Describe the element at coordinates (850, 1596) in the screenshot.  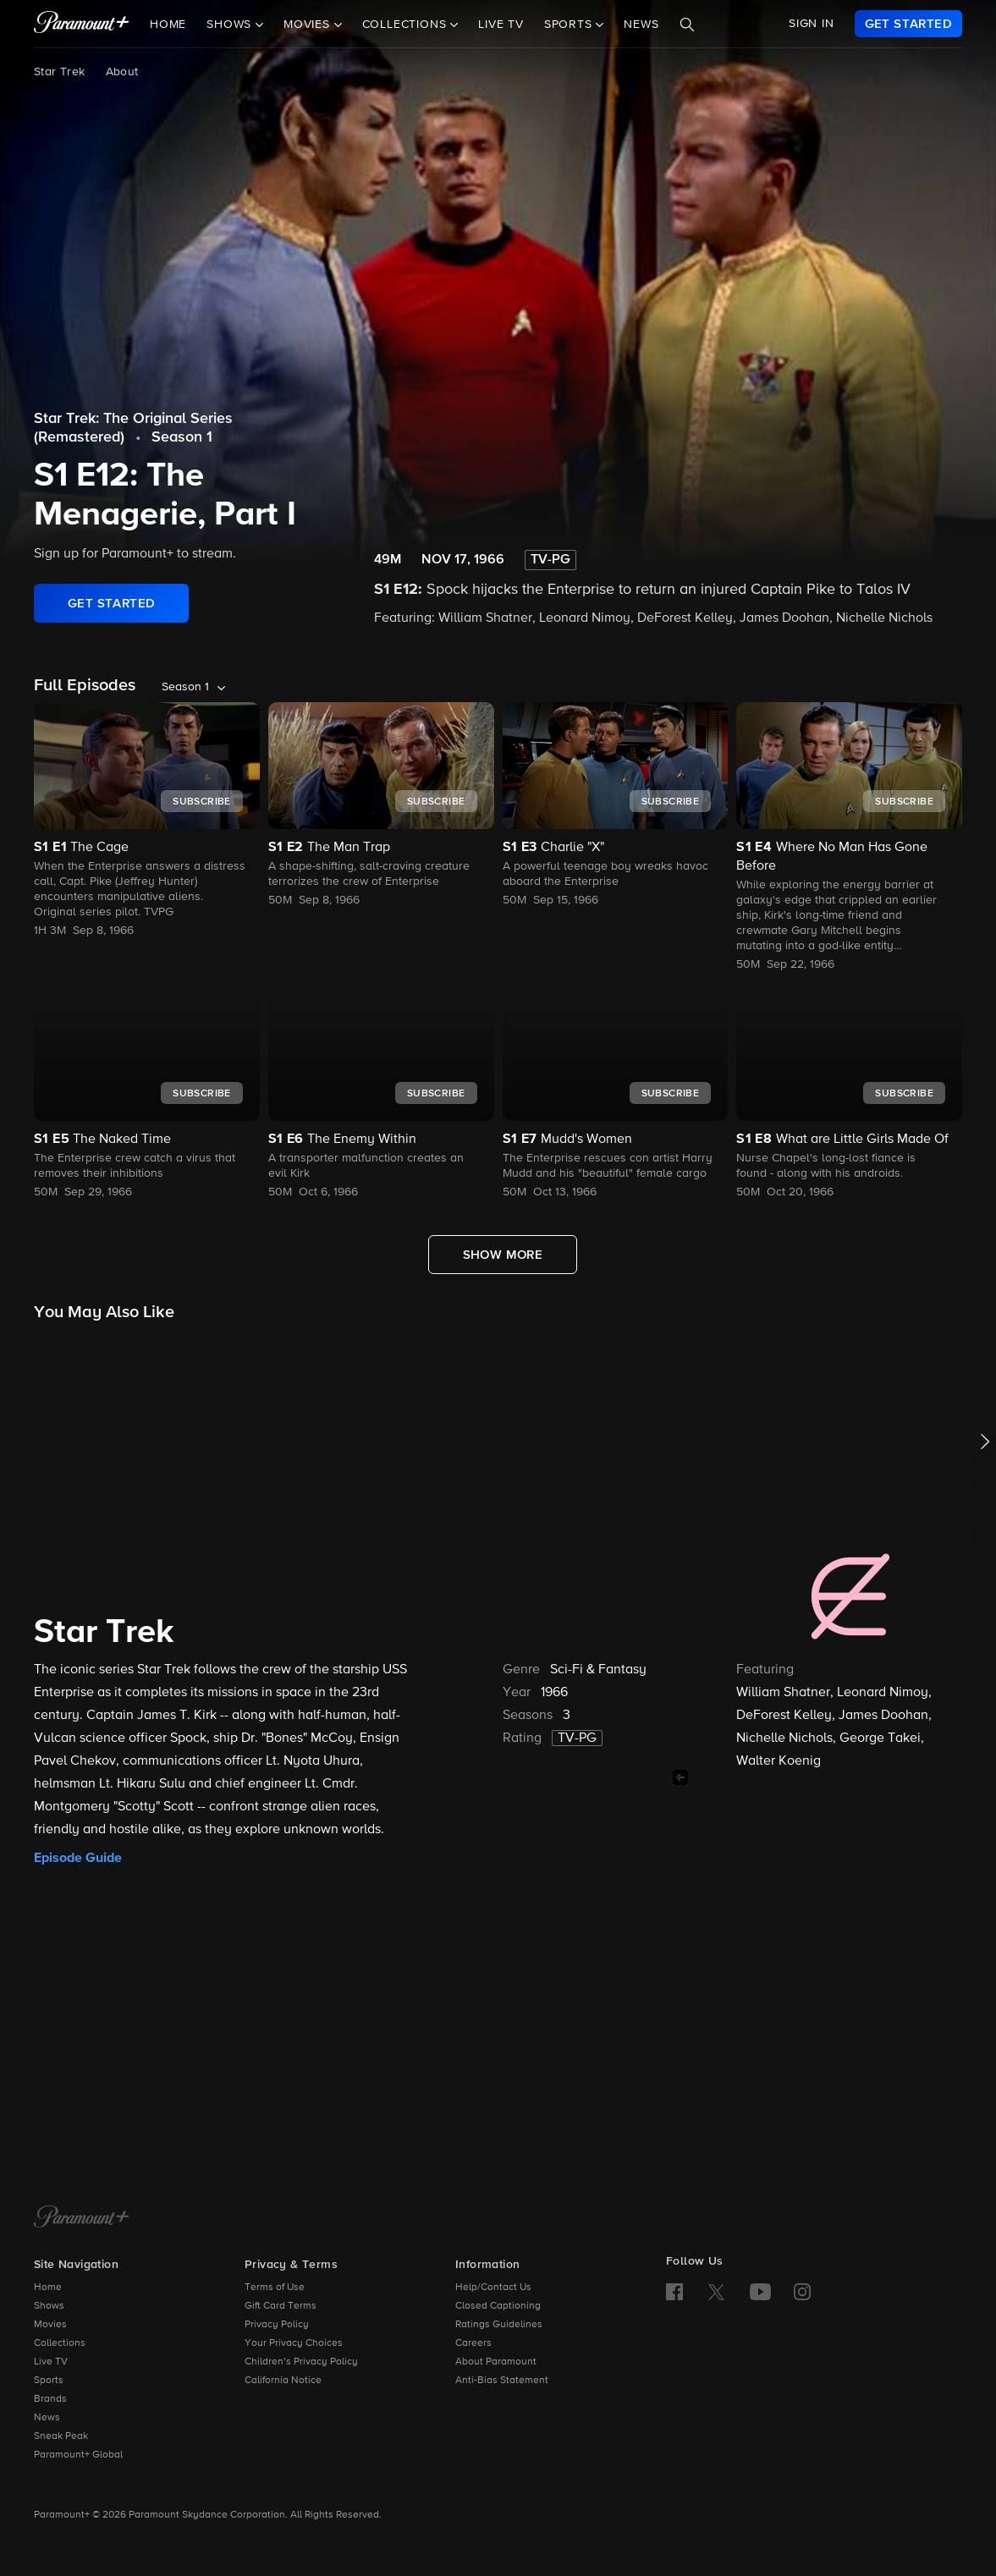
I see `indicates item is not part of a set or group` at that location.